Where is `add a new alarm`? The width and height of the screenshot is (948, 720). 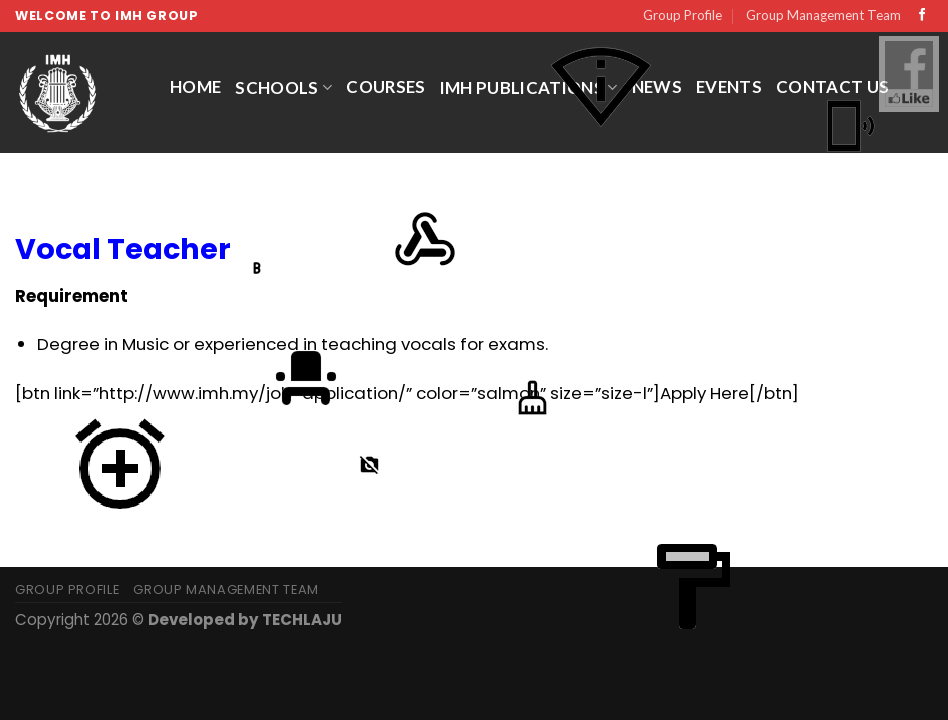 add a new alarm is located at coordinates (120, 464).